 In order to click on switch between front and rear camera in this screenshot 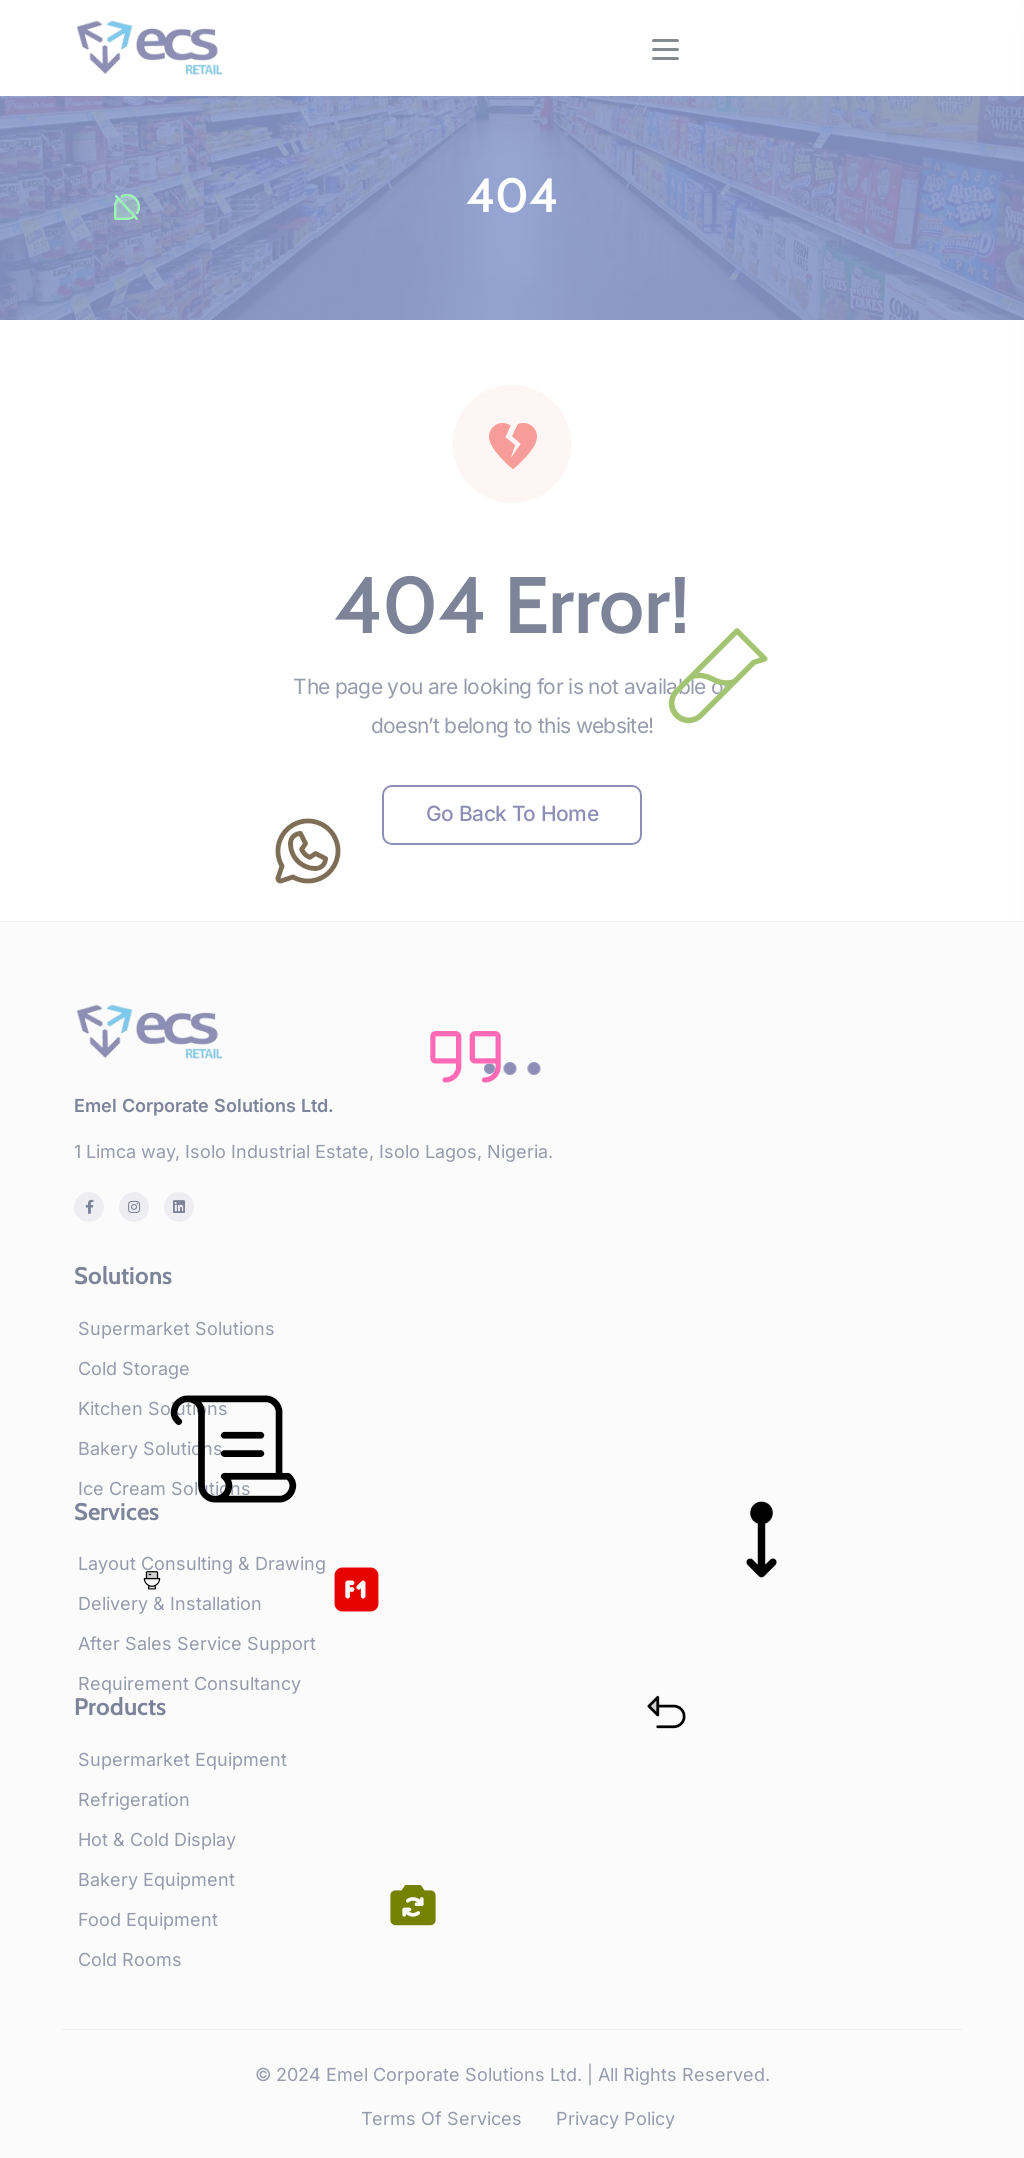, I will do `click(413, 1906)`.